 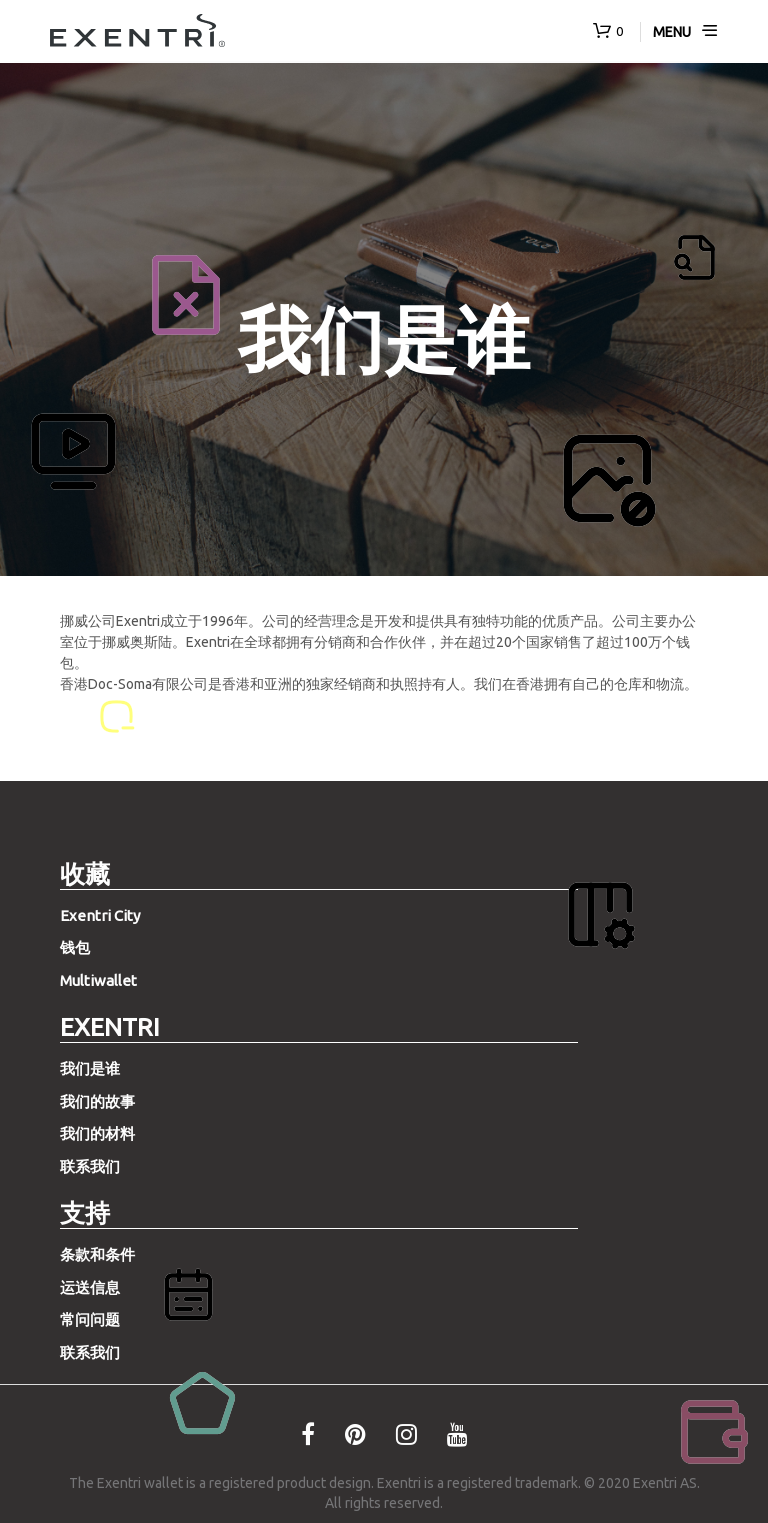 I want to click on select a date range, so click(x=188, y=1294).